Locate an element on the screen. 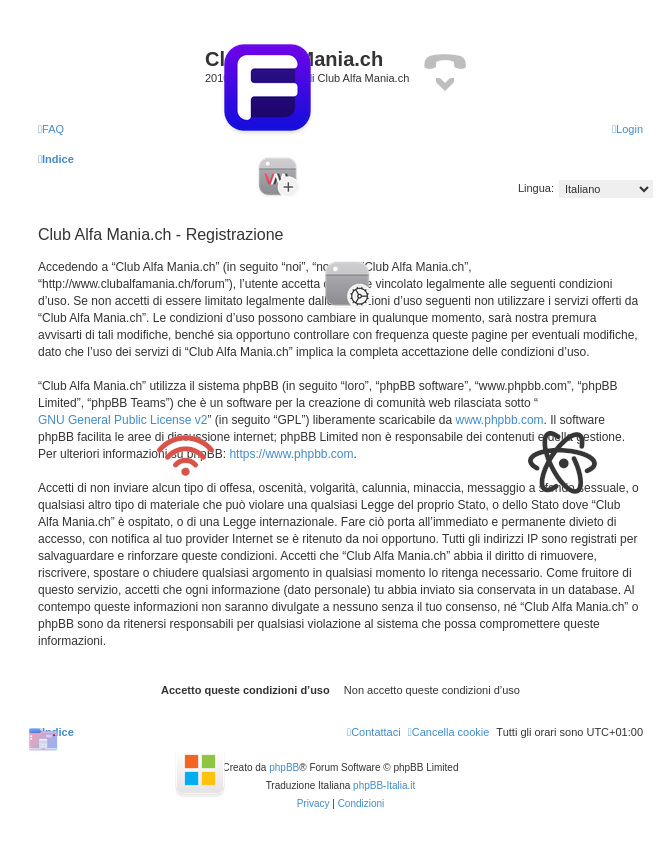 This screenshot has width=672, height=851. open folder containing screen recordings is located at coordinates (43, 740).